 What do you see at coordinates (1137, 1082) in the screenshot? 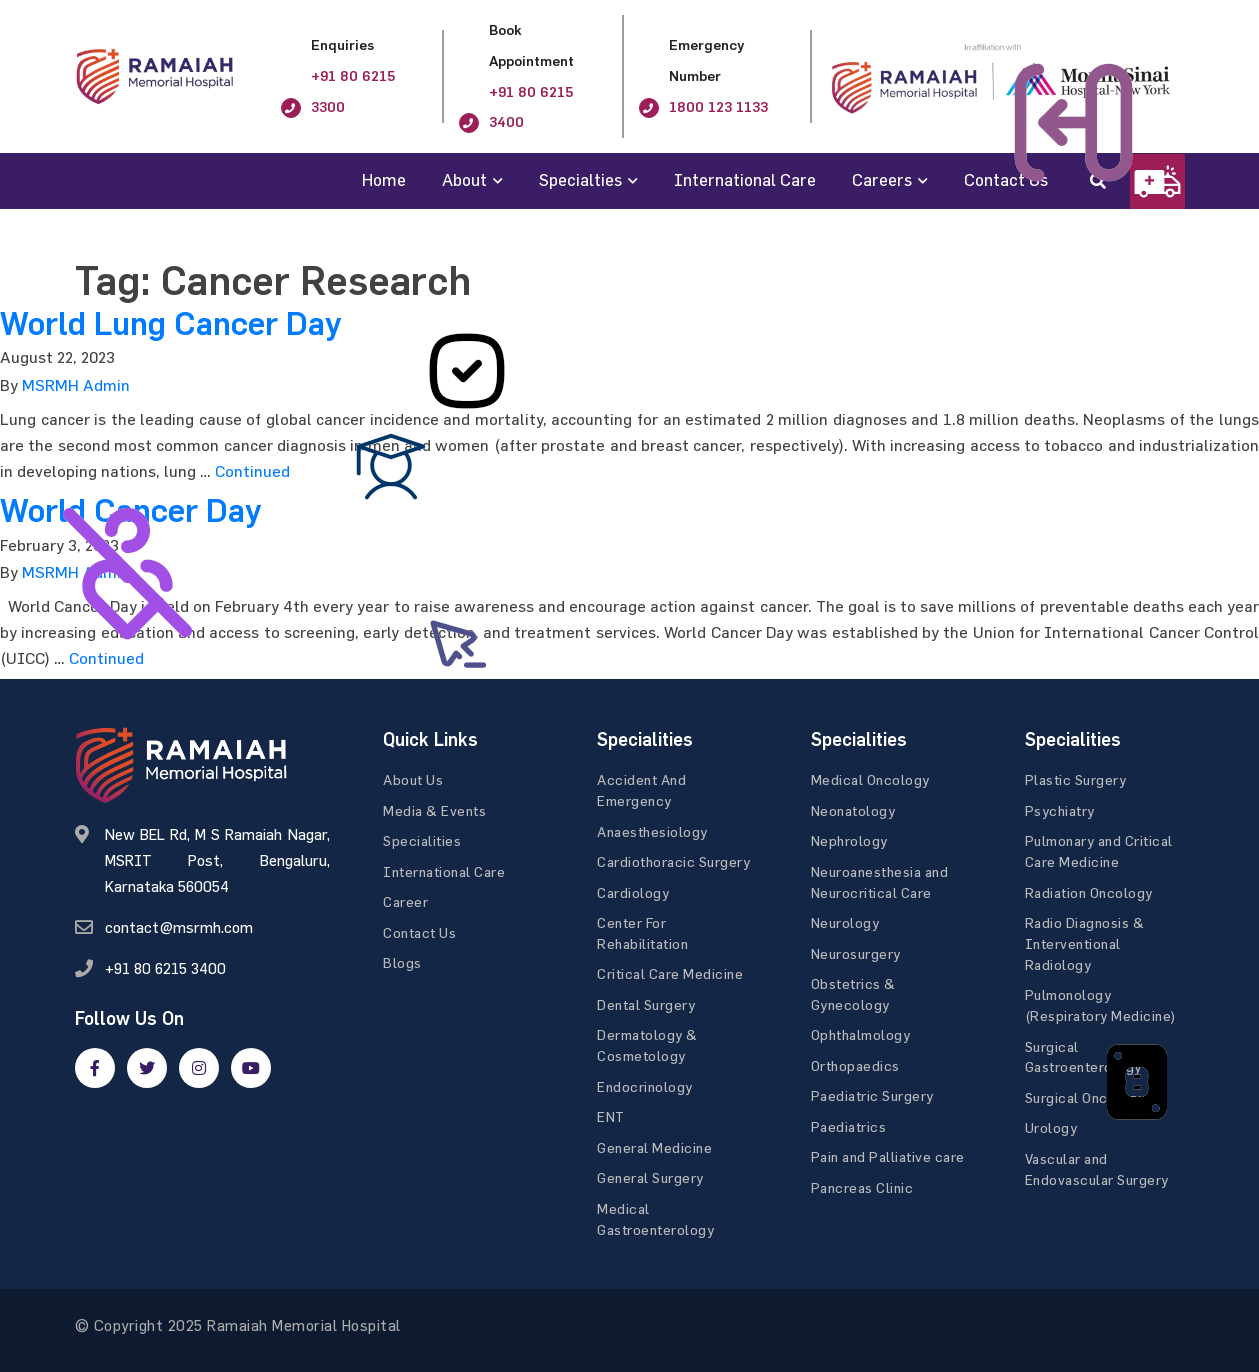
I see `play the 8 card in a card game` at bounding box center [1137, 1082].